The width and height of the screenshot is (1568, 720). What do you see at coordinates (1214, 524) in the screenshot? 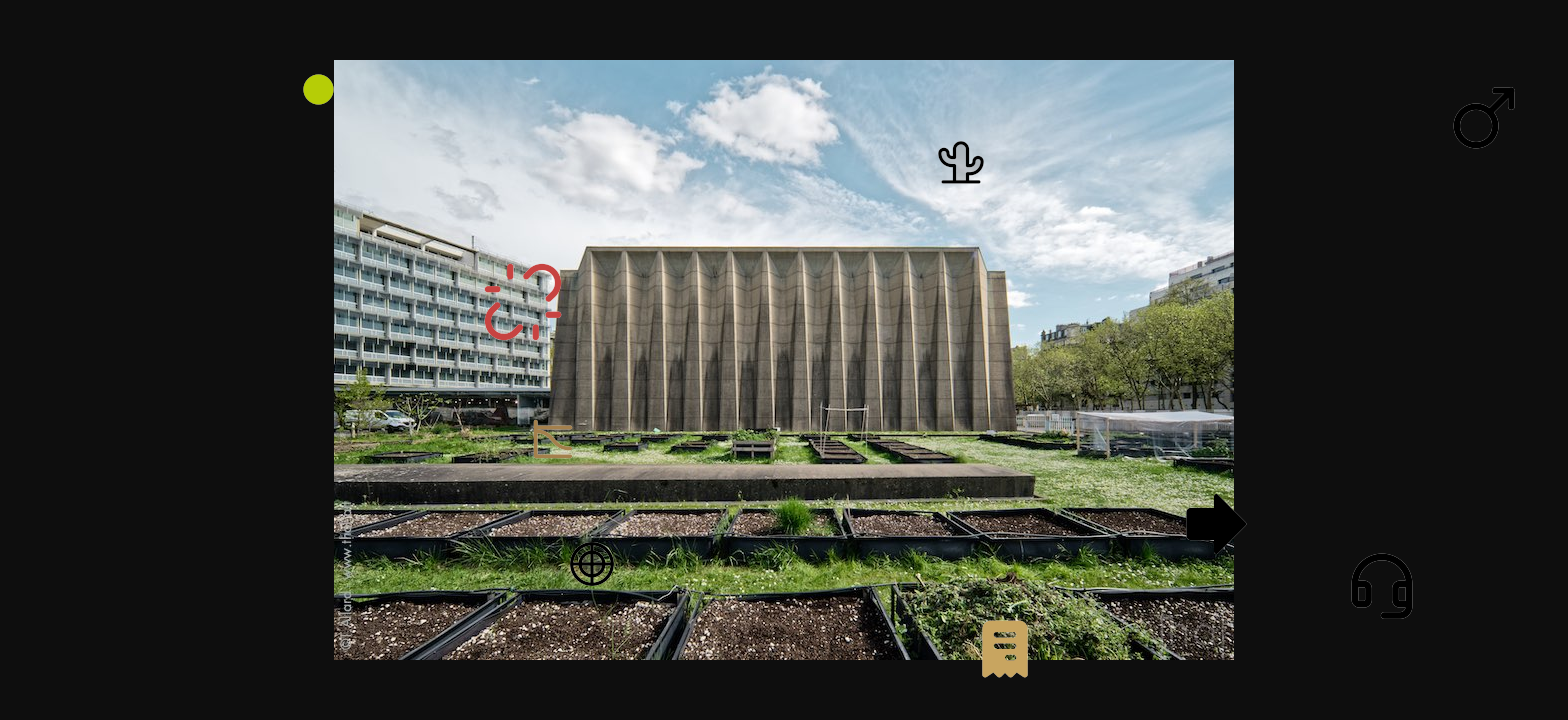
I see `go forward or proceed to next step` at bounding box center [1214, 524].